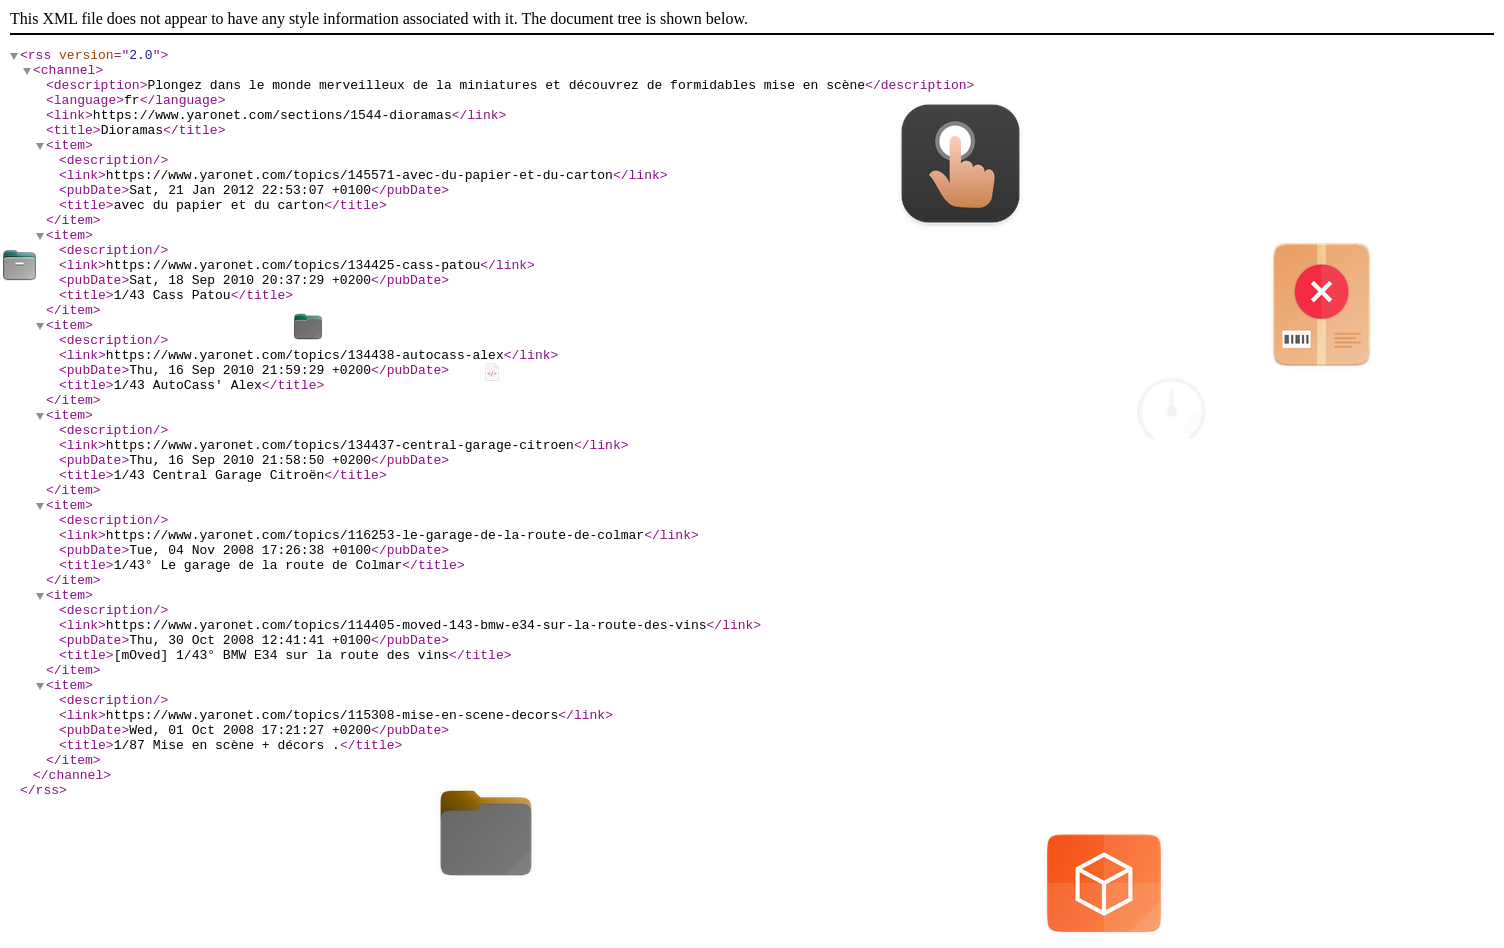 The image size is (1504, 948). I want to click on view system performance metrics, so click(1171, 408).